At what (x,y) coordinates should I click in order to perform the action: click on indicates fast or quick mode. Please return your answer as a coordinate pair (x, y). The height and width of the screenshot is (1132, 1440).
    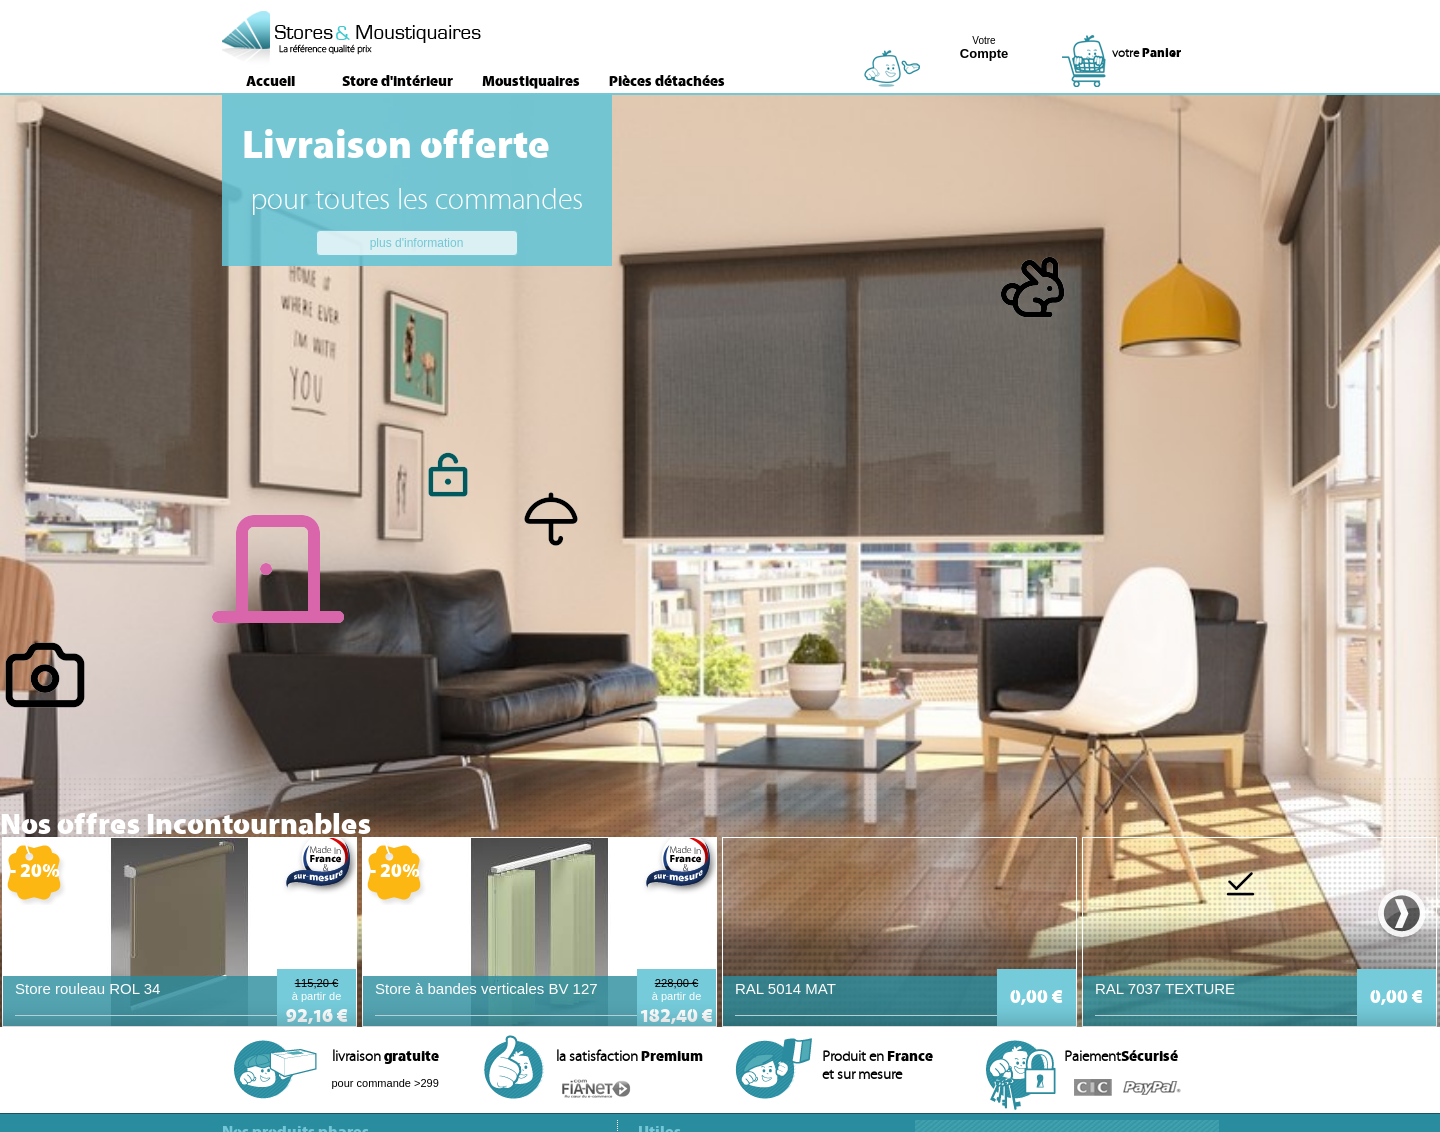
    Looking at the image, I should click on (1032, 288).